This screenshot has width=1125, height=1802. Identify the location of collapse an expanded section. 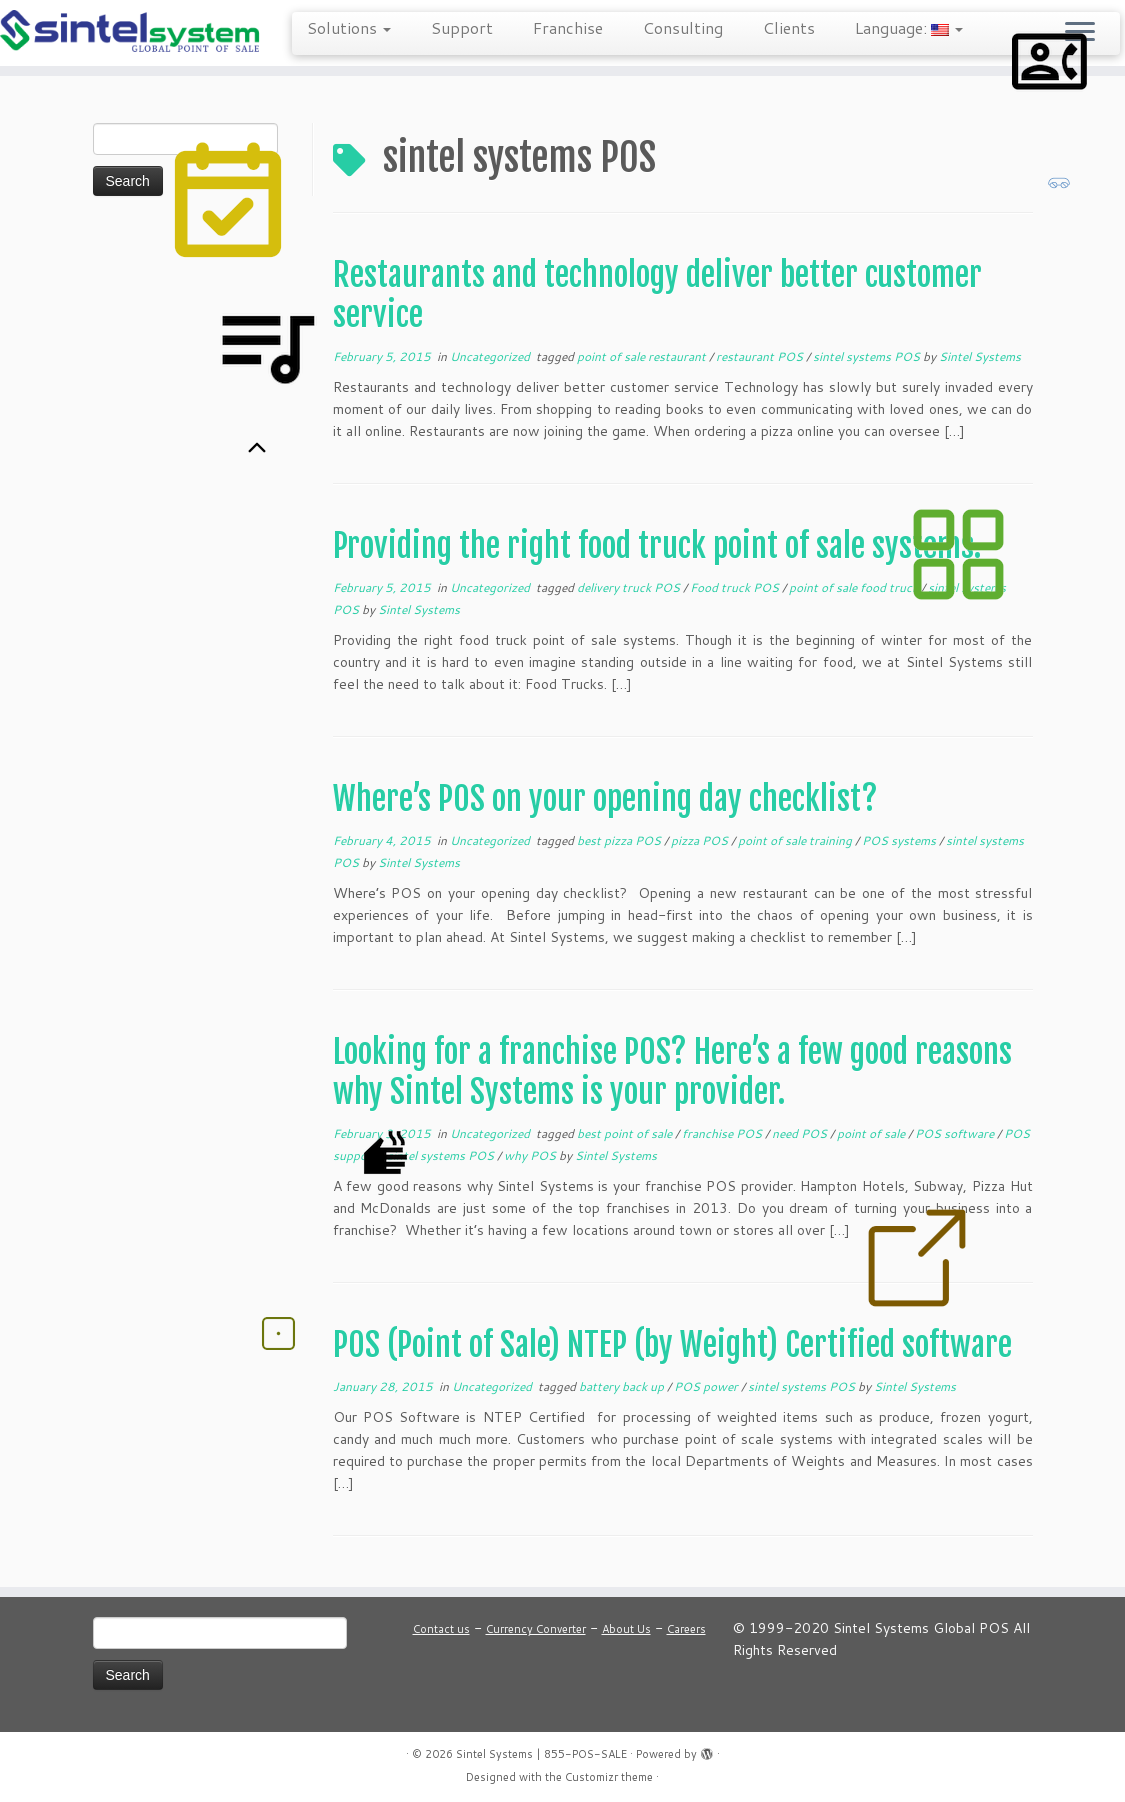
(257, 452).